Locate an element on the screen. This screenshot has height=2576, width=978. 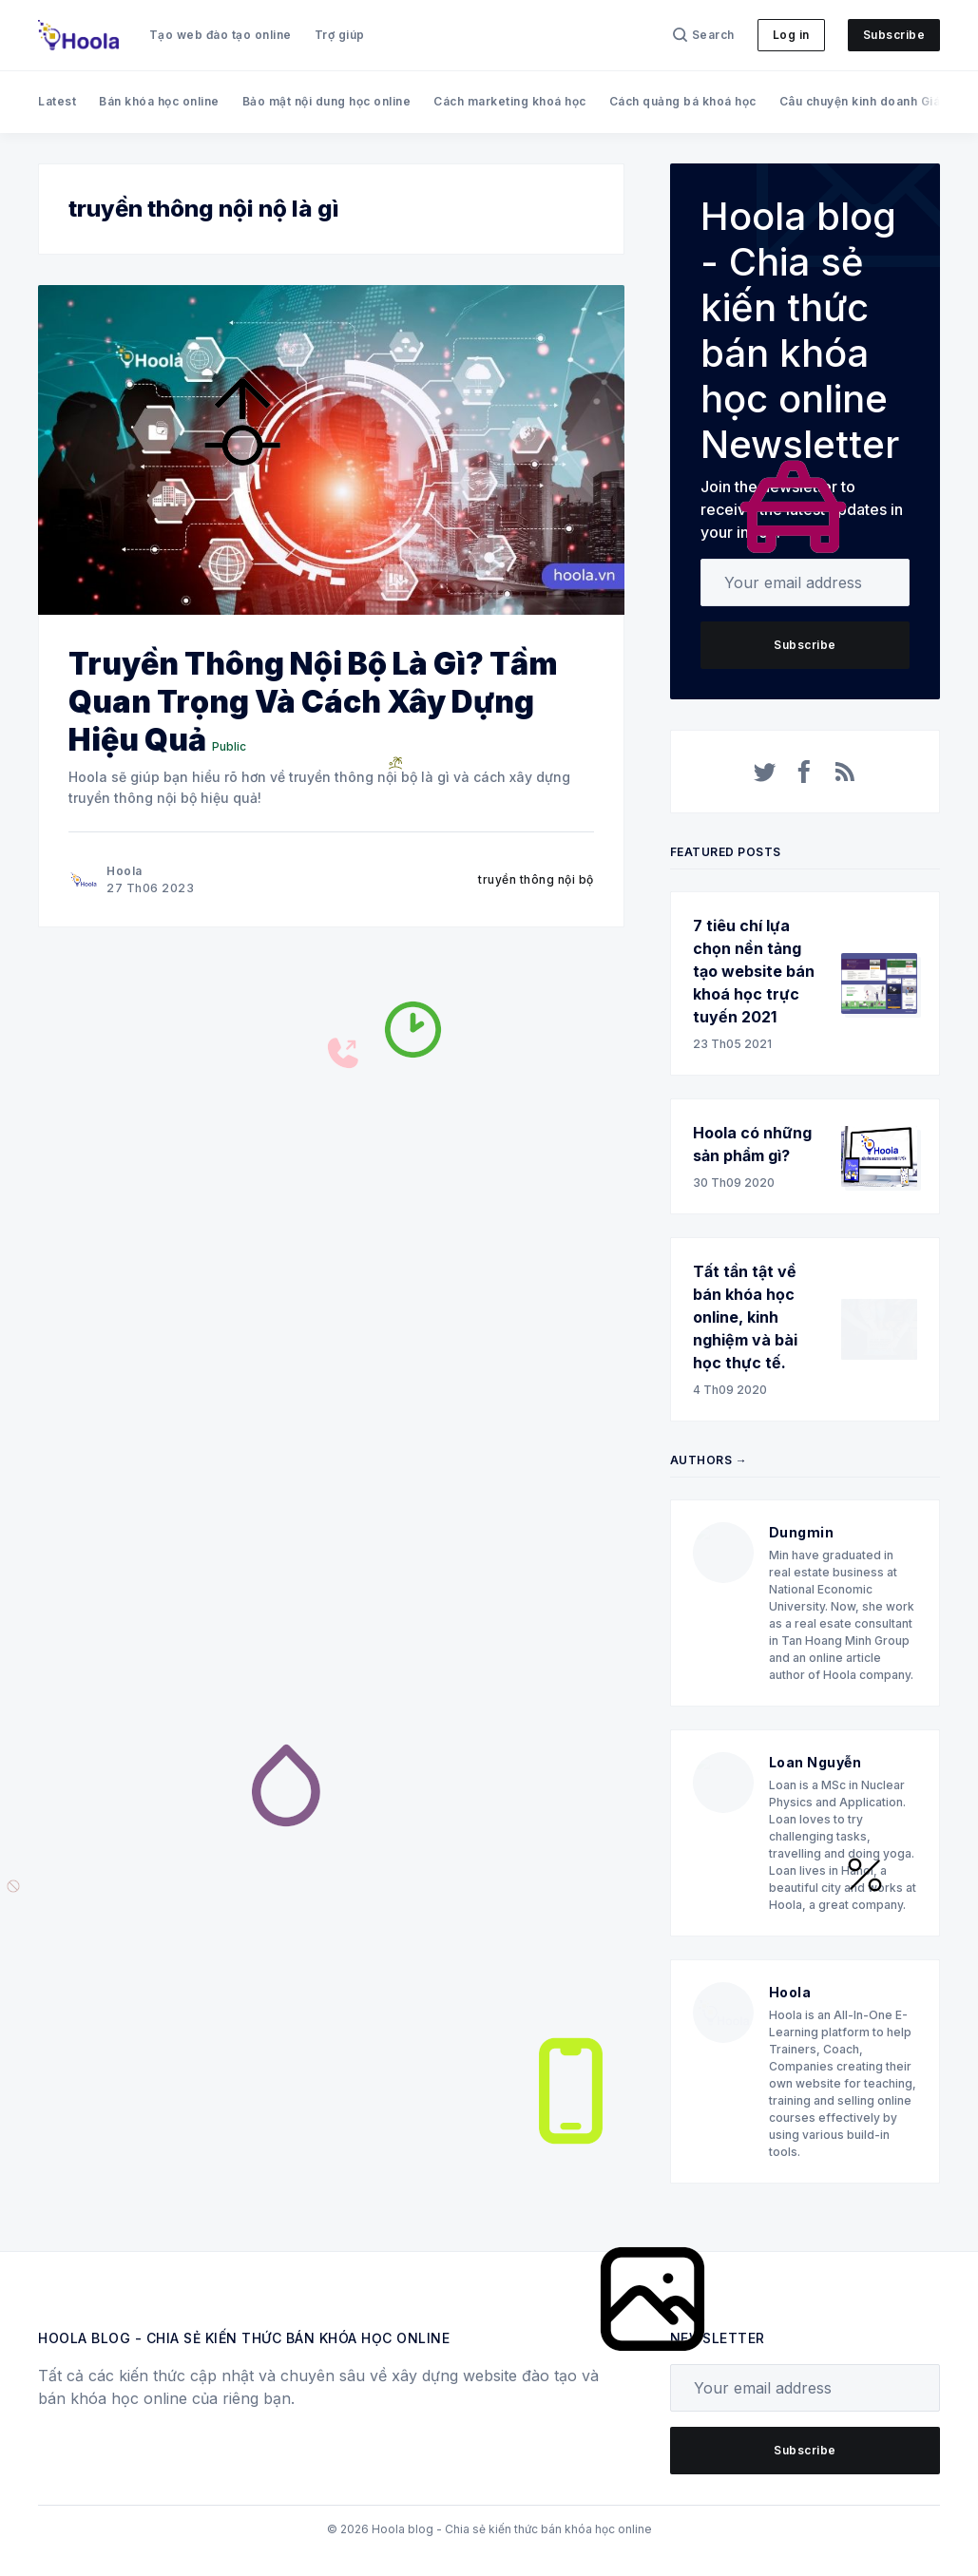
view or apply a discount is located at coordinates (865, 1875).